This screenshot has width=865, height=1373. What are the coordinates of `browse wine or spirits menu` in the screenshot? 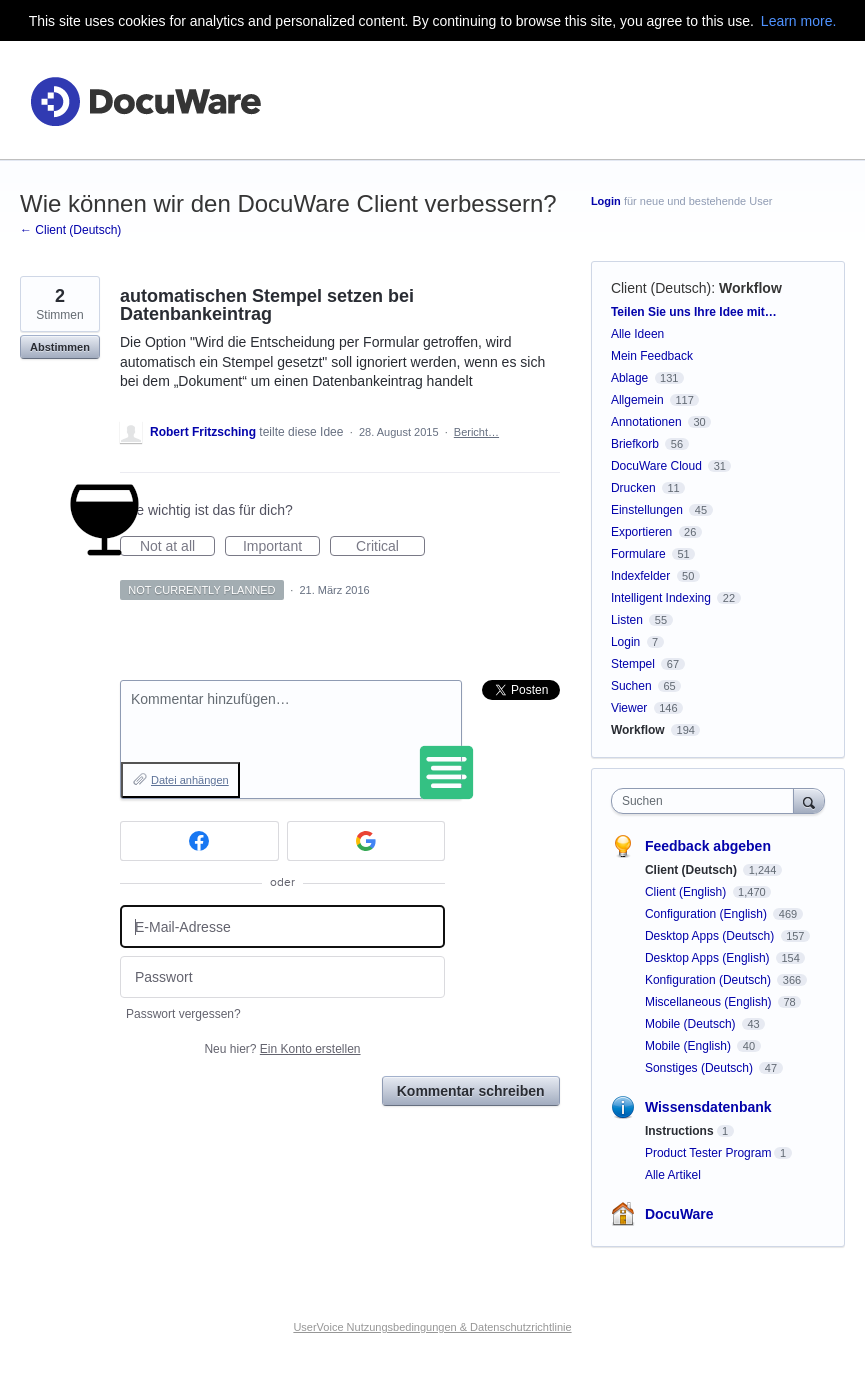 It's located at (104, 518).